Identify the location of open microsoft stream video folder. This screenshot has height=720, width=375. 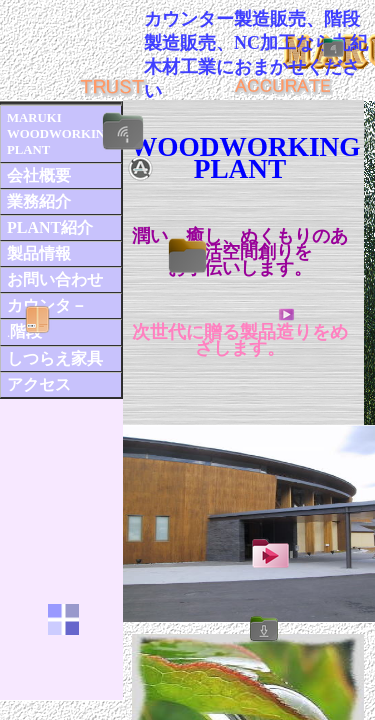
(270, 554).